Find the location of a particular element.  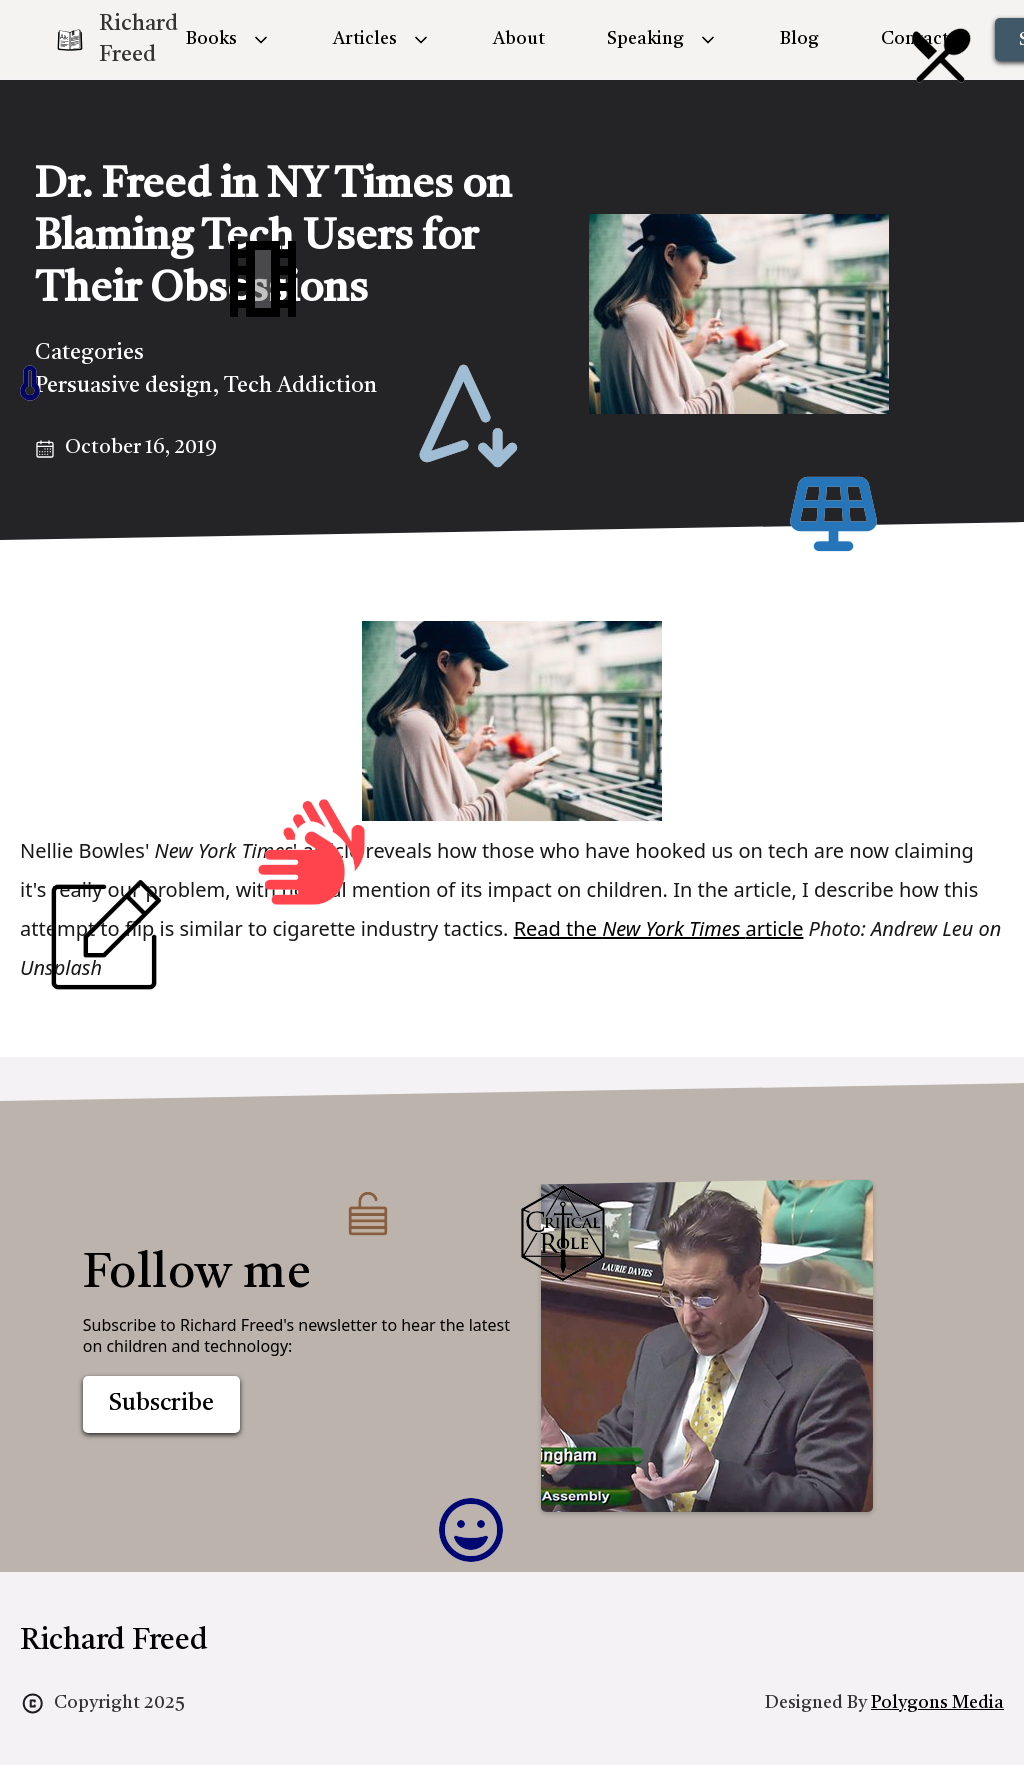

indicates sign language or accessibility features is located at coordinates (311, 851).